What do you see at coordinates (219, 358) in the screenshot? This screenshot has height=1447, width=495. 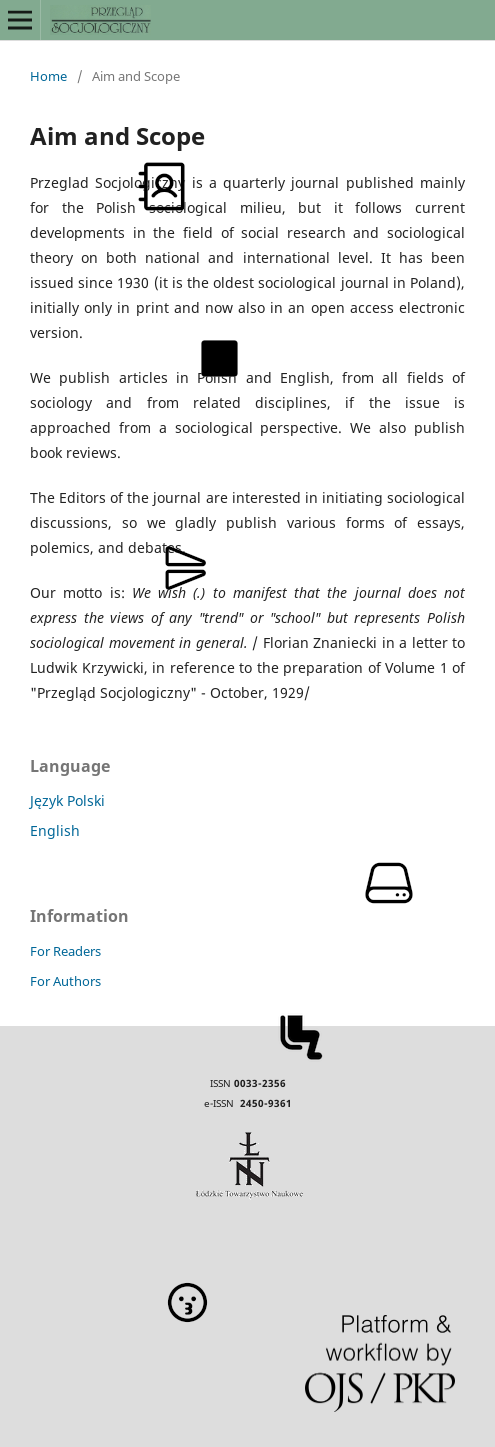 I see `stop media playback` at bounding box center [219, 358].